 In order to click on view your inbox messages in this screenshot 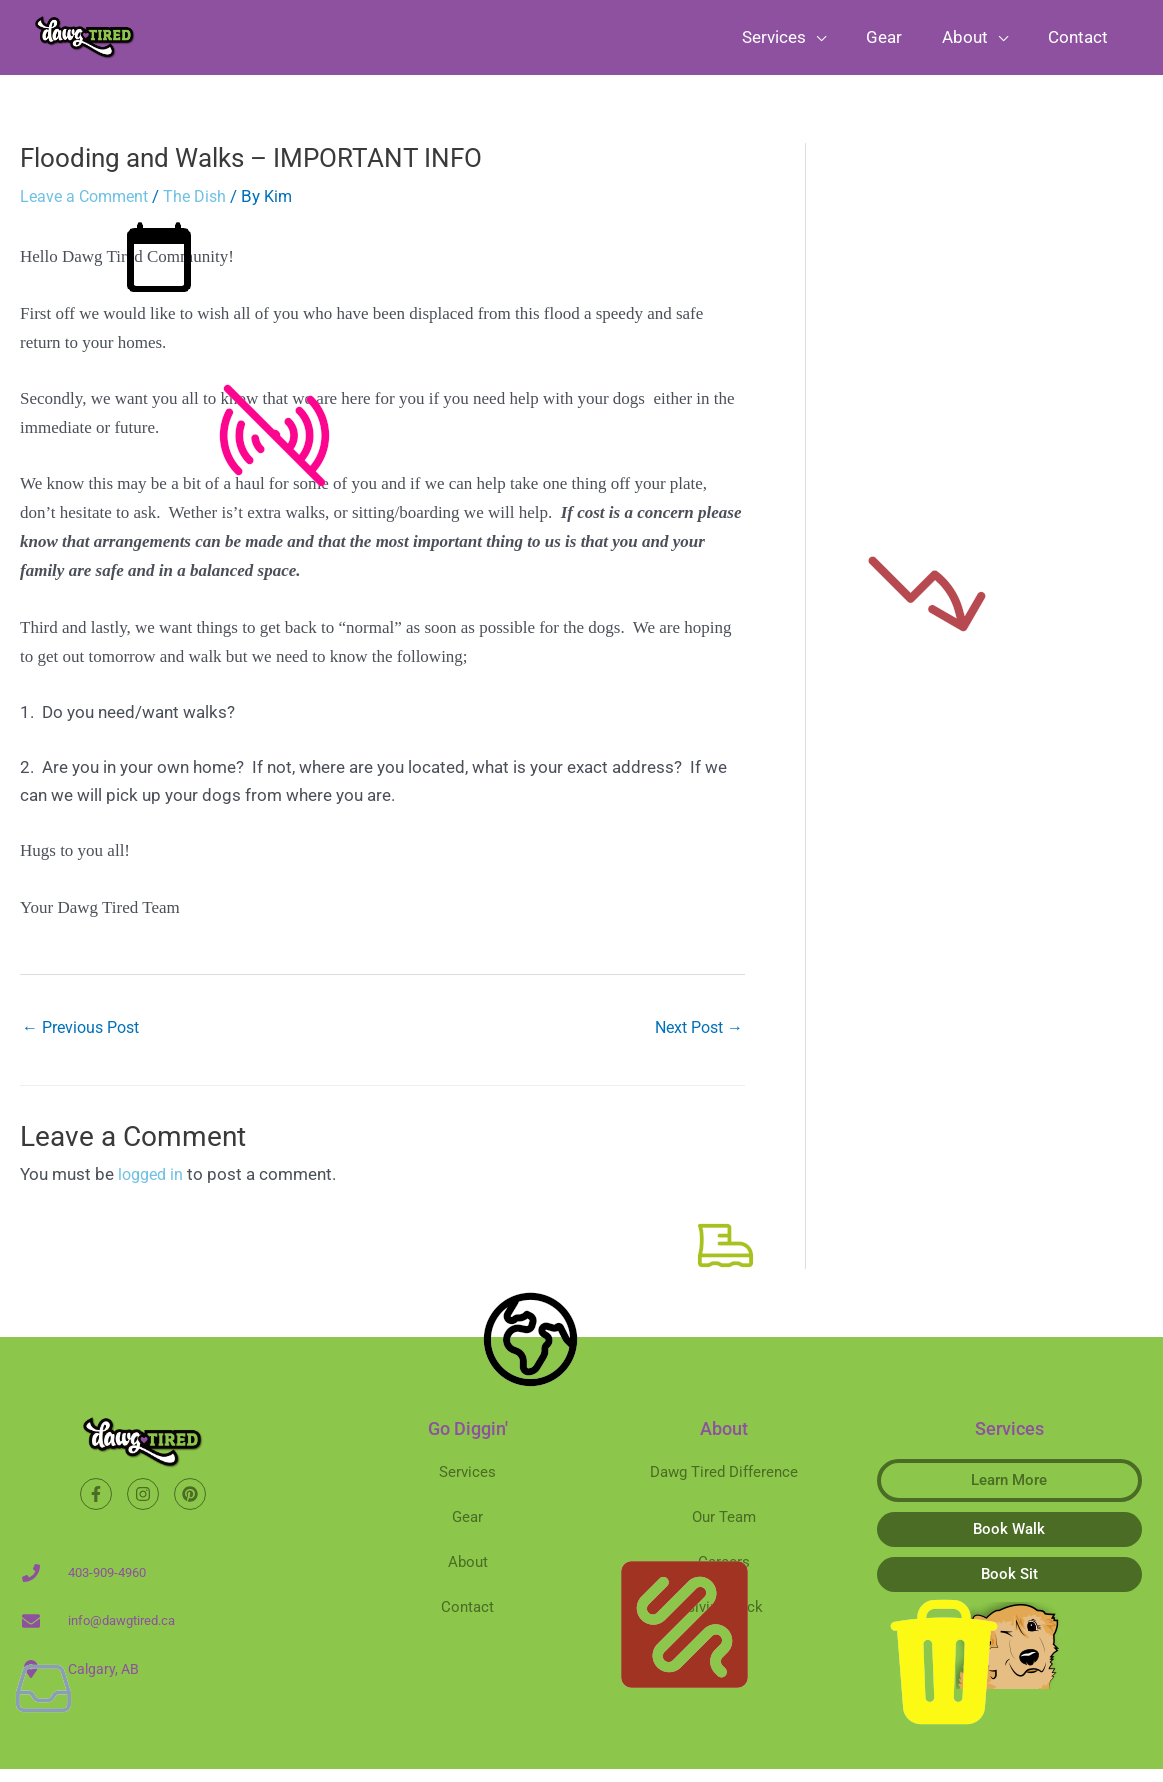, I will do `click(43, 1688)`.